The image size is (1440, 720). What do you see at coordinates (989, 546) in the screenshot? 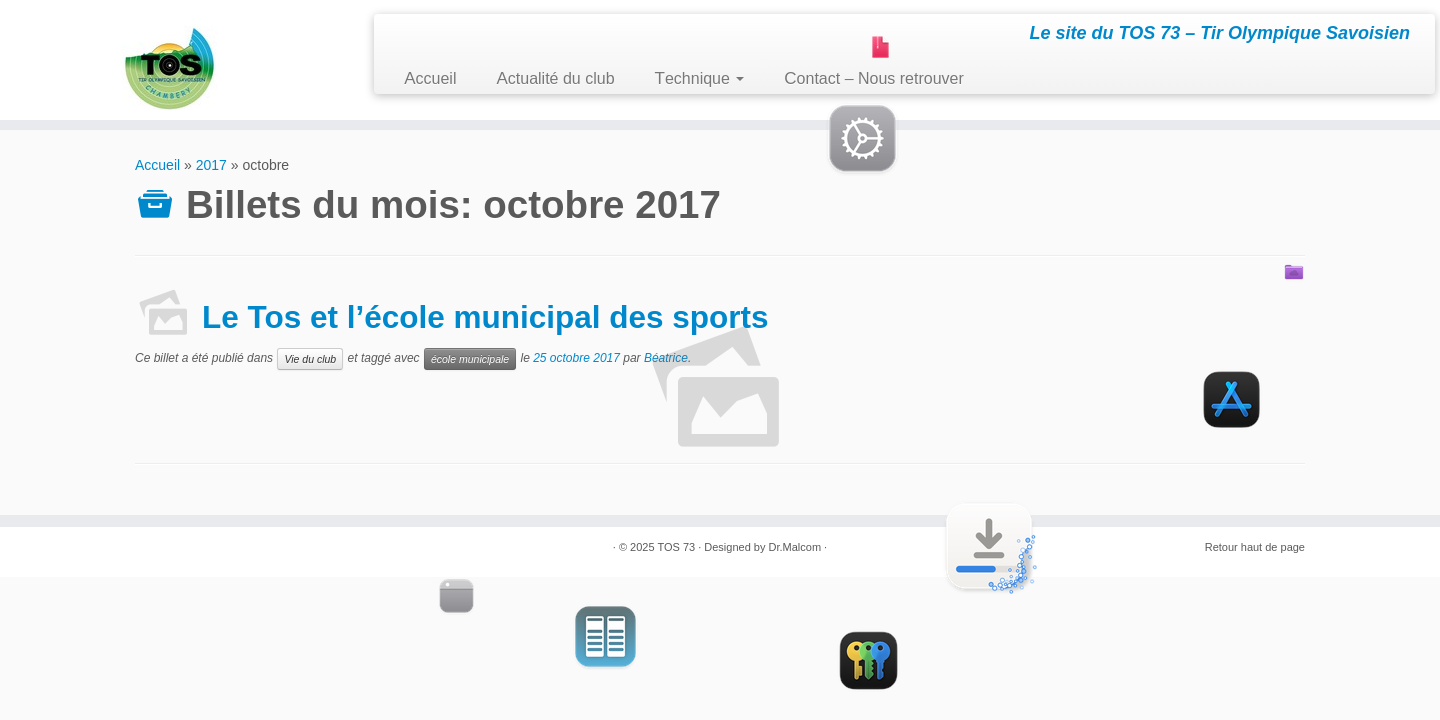
I see `open varia download manager` at bounding box center [989, 546].